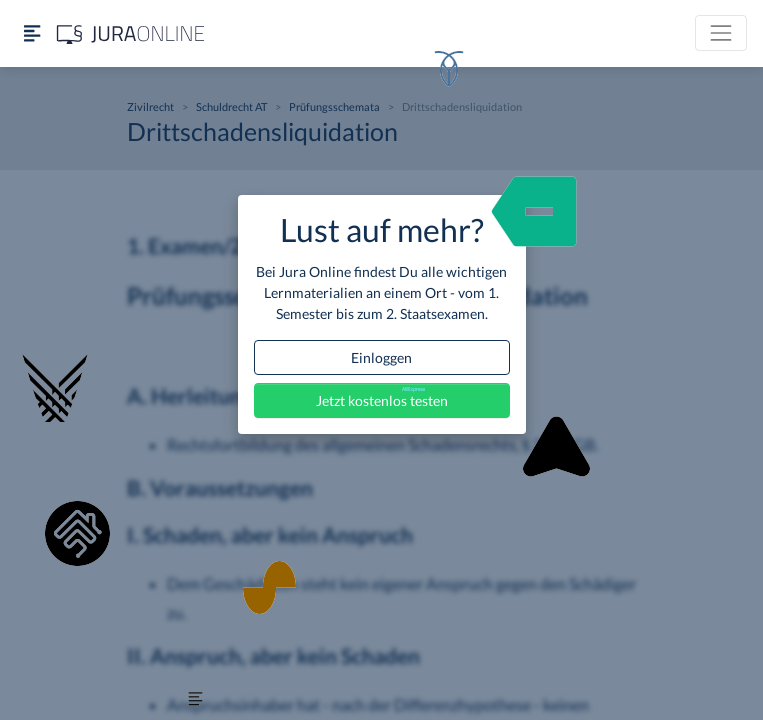  Describe the element at coordinates (537, 211) in the screenshot. I see `delete the last character entered` at that location.